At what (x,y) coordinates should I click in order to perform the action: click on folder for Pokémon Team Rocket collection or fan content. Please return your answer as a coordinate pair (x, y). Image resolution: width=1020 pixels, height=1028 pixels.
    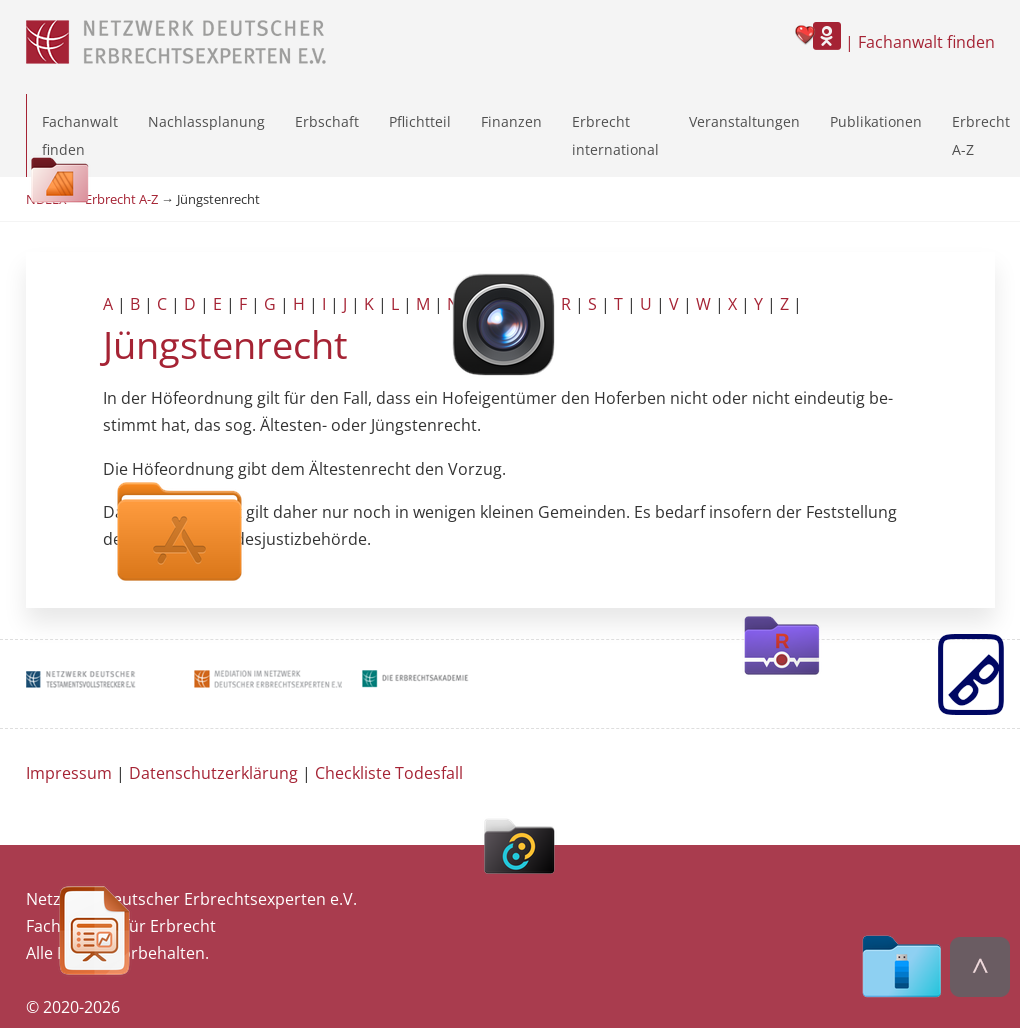
    Looking at the image, I should click on (781, 647).